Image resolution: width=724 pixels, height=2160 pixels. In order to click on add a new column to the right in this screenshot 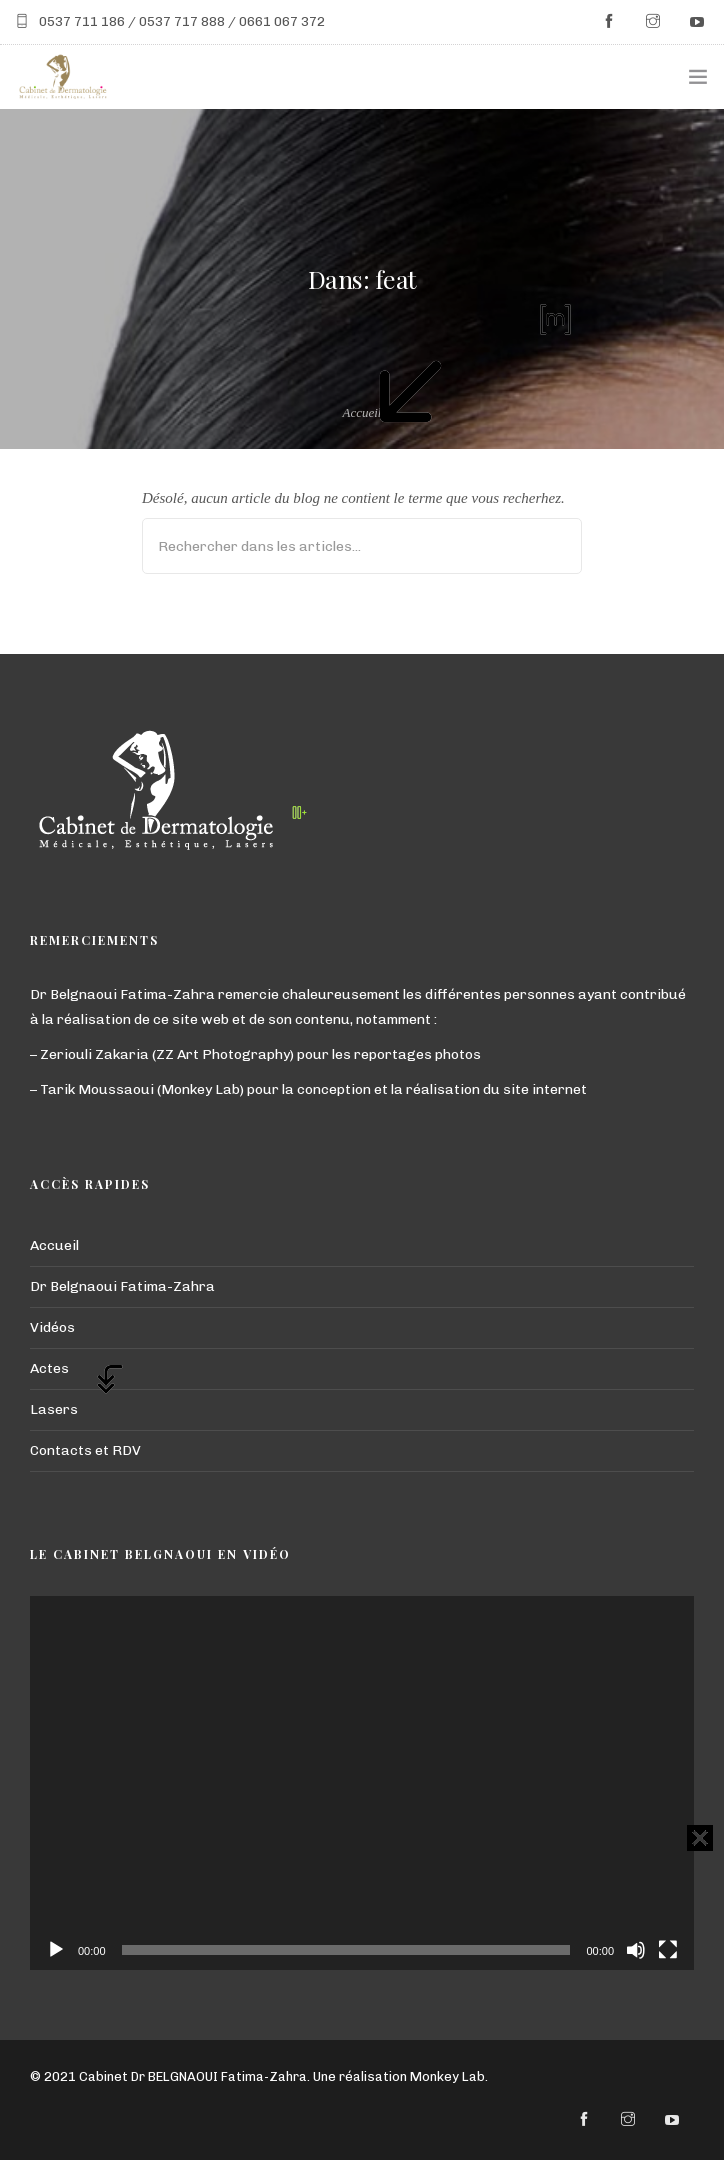, I will do `click(298, 812)`.